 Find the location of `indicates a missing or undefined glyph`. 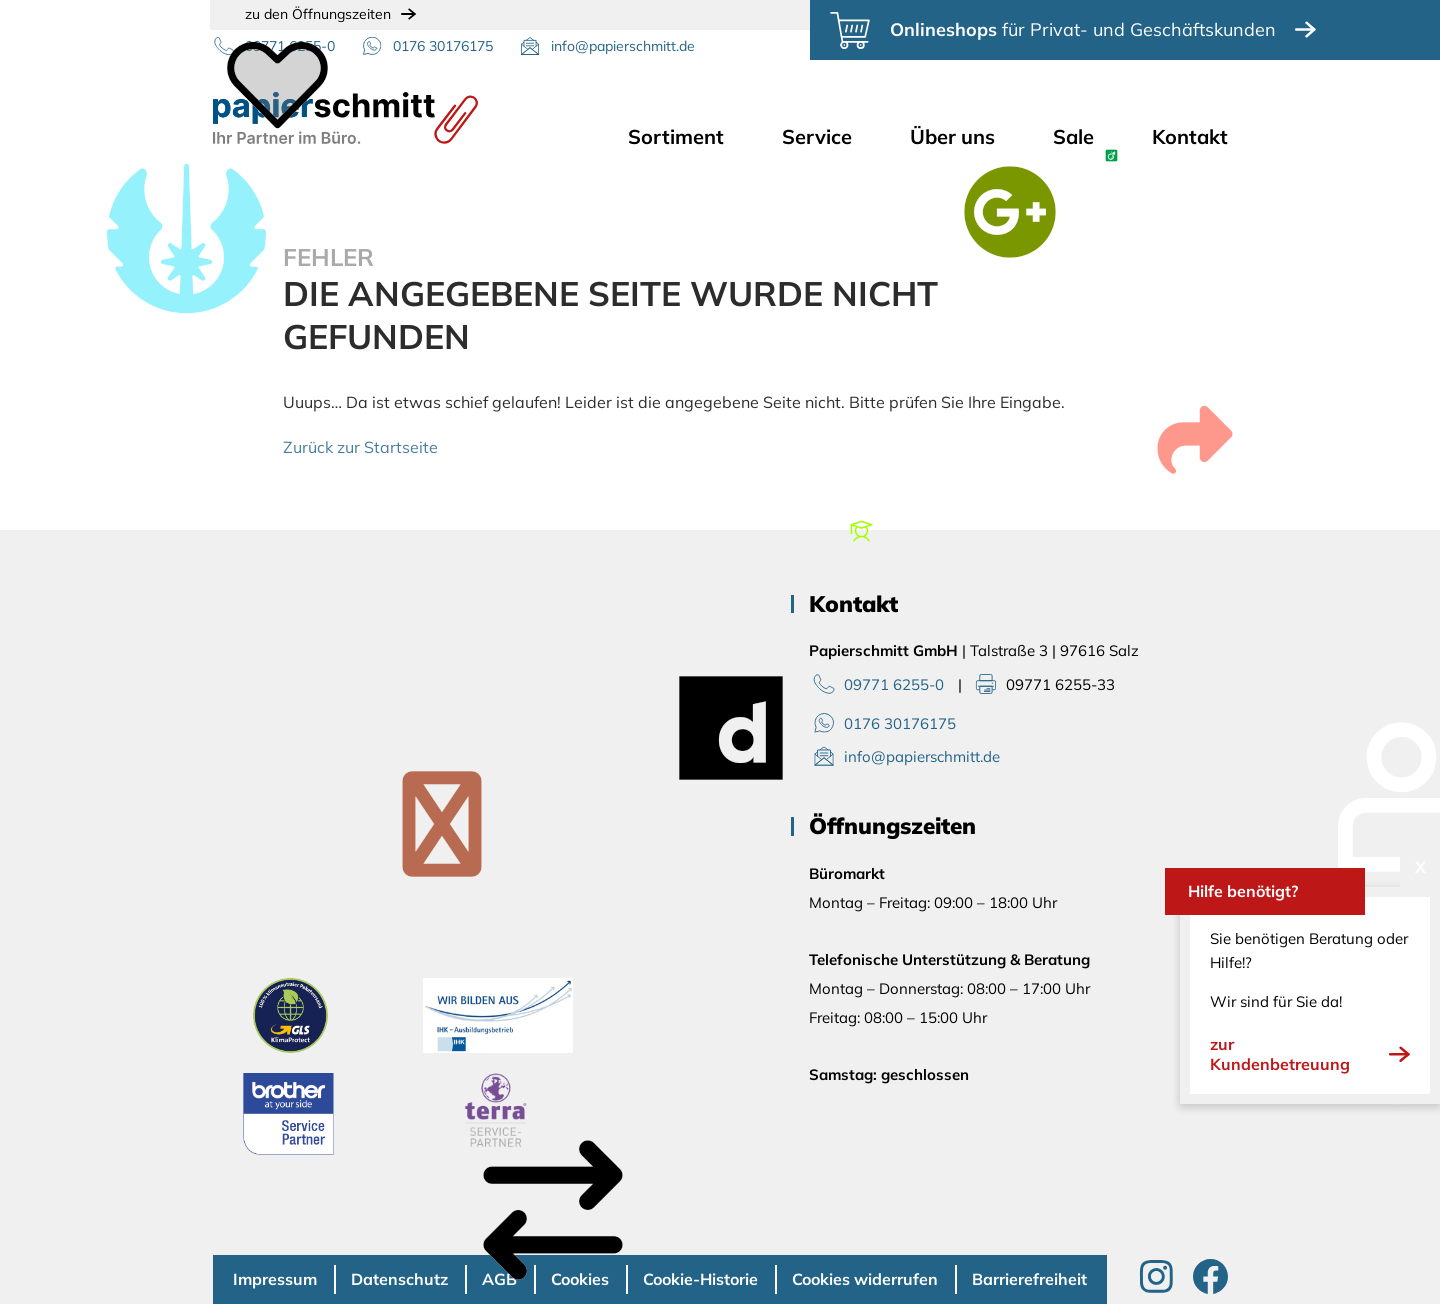

indicates a missing or undefined glyph is located at coordinates (442, 824).